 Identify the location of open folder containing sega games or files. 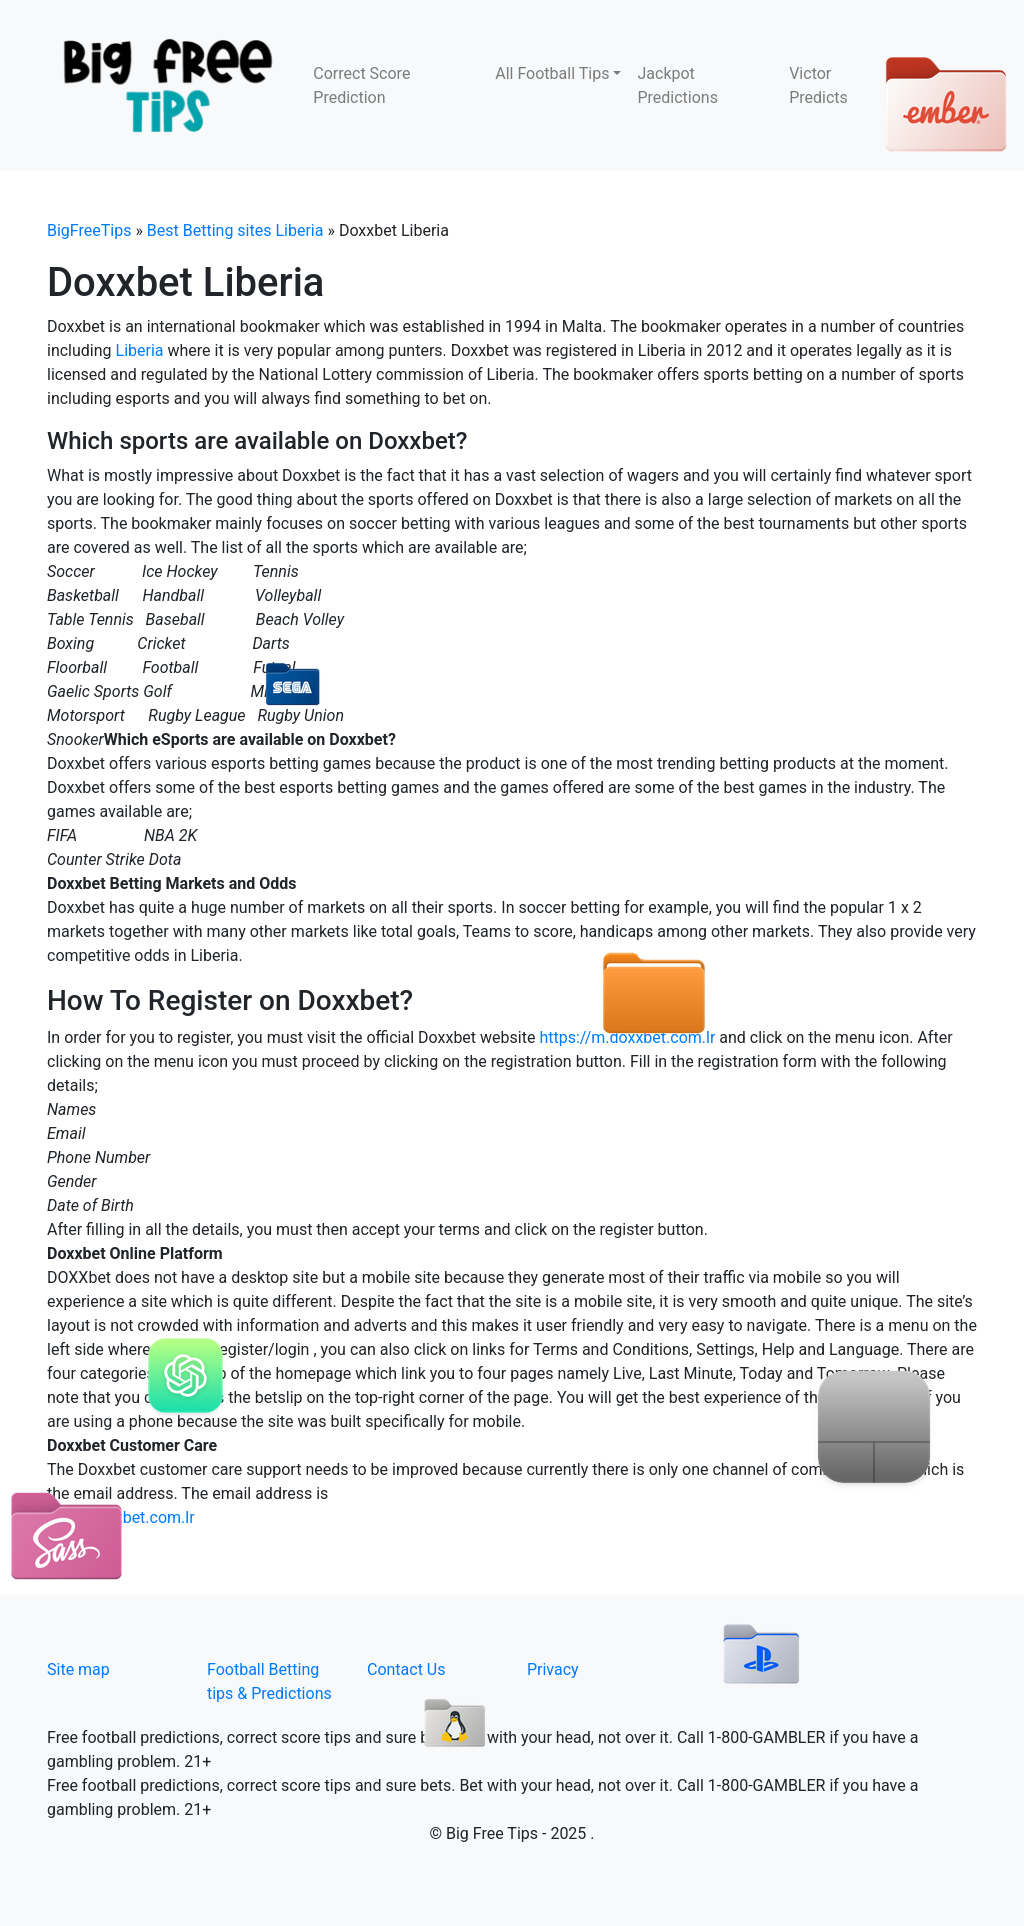
(292, 685).